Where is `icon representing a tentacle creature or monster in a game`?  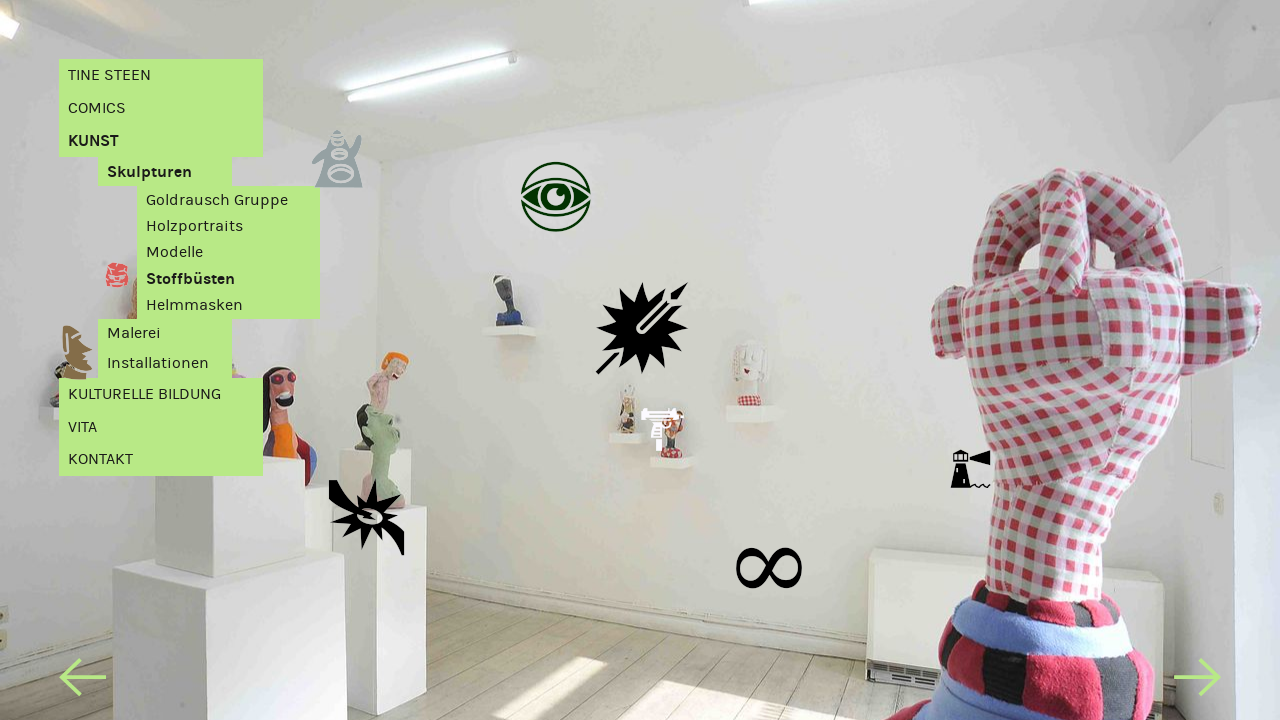
icon representing a tentacle creature or monster in a game is located at coordinates (338, 158).